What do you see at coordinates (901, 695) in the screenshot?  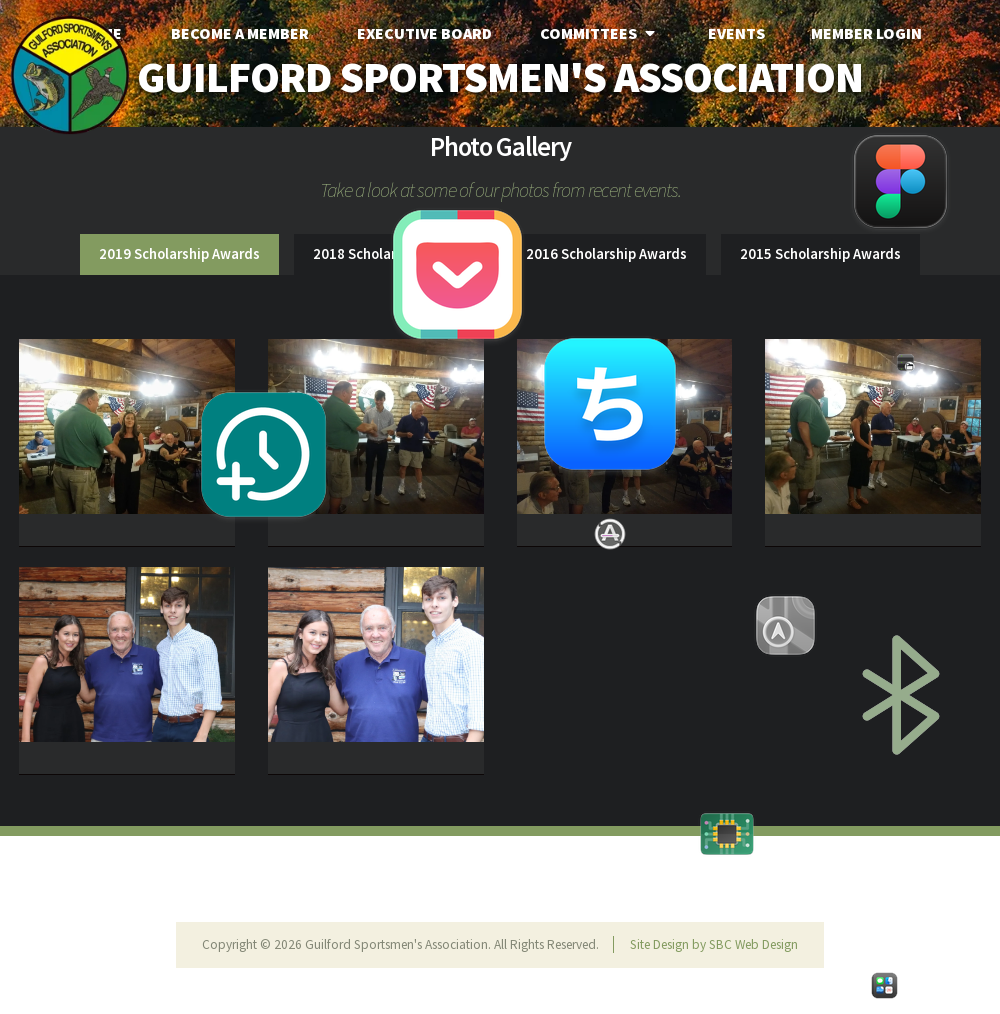 I see `access bluetooth settings` at bounding box center [901, 695].